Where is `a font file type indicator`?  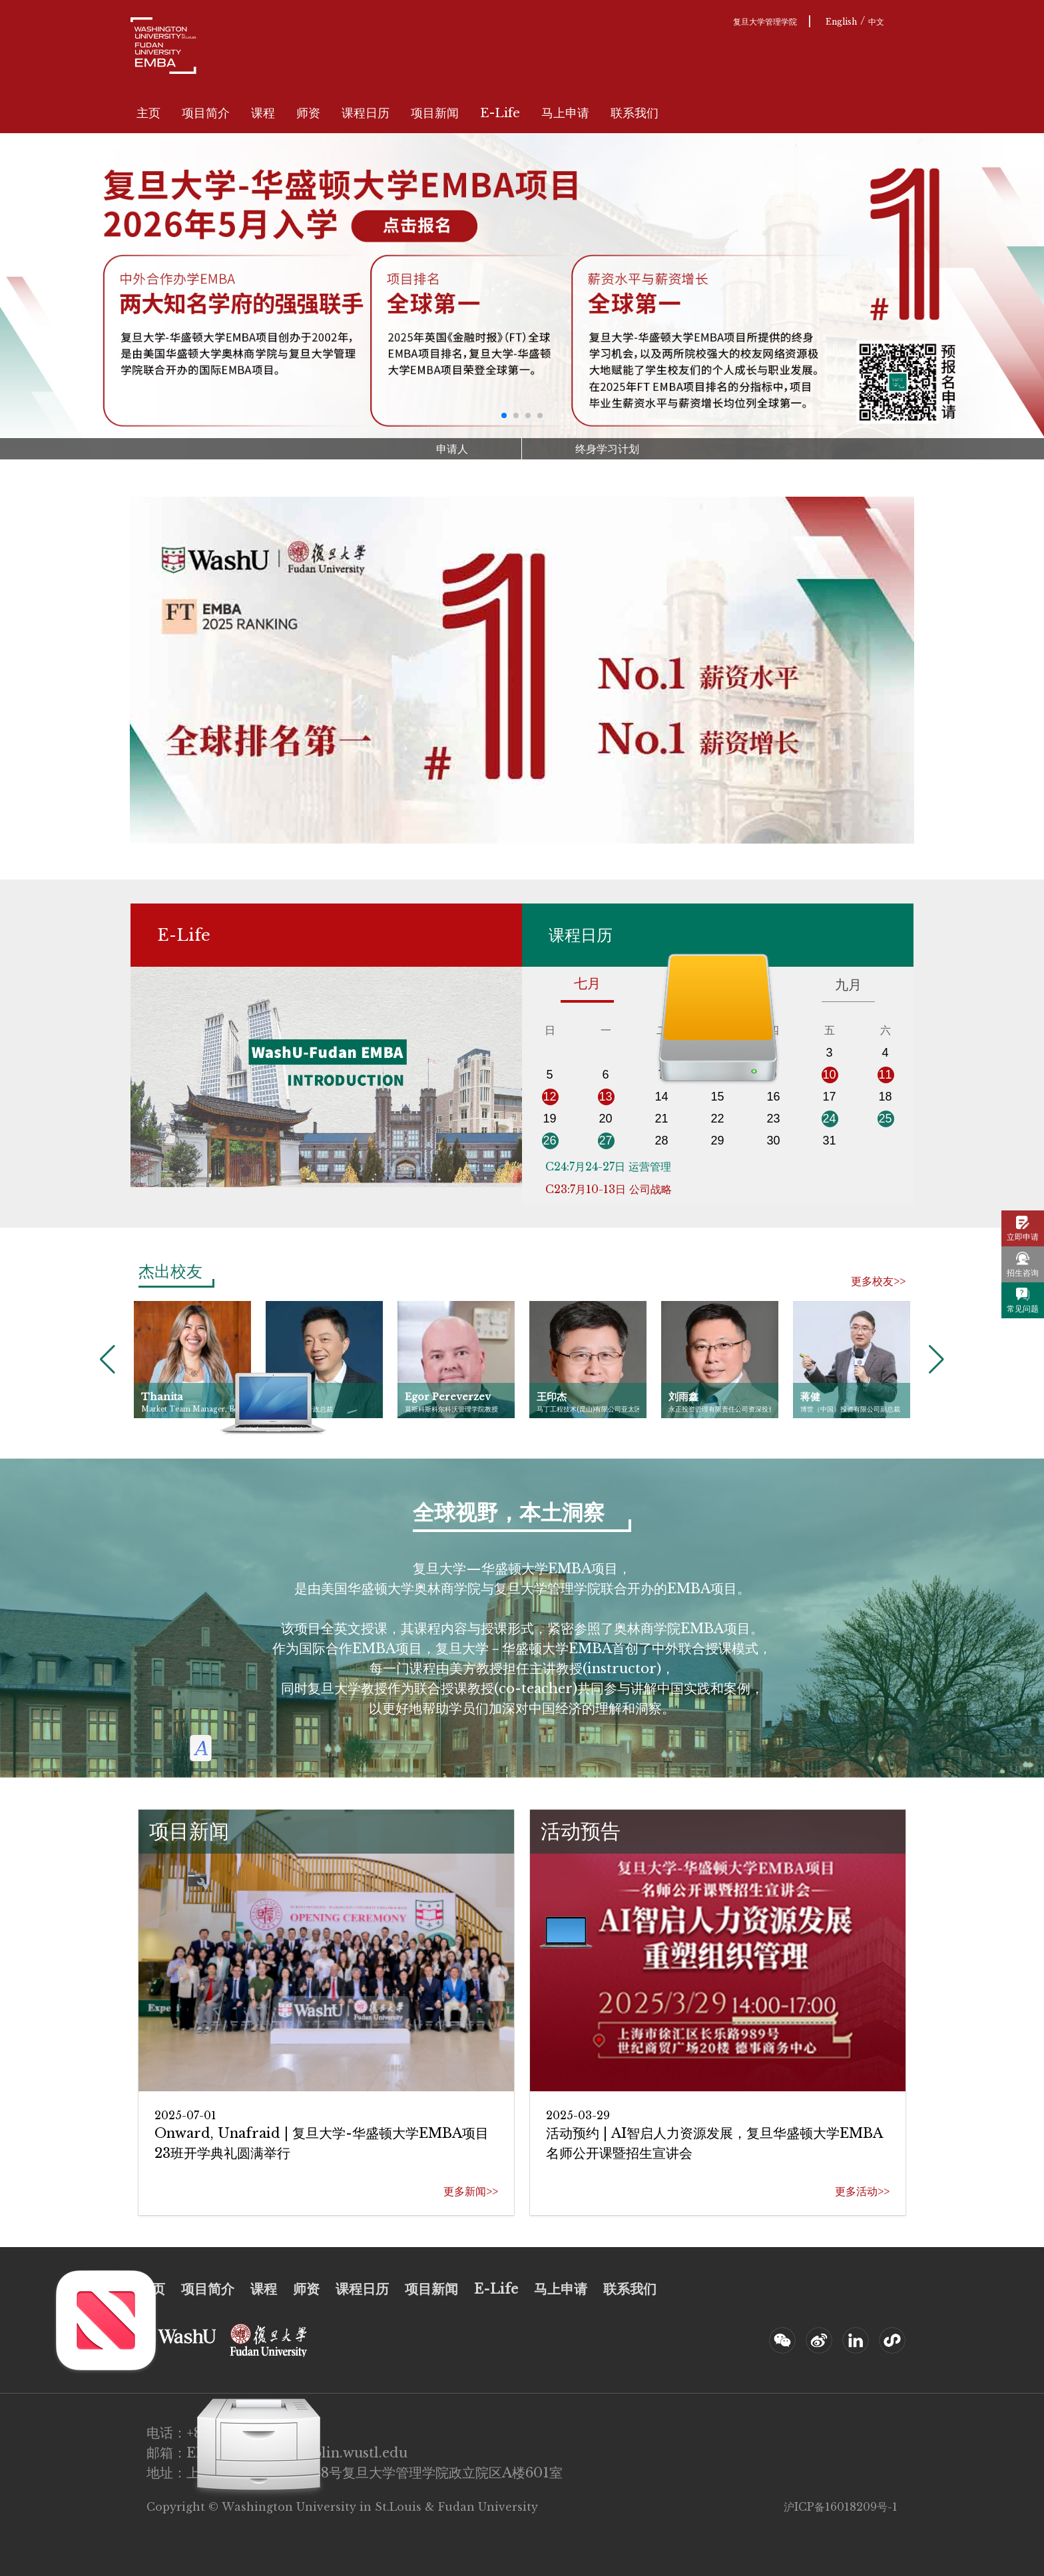 a font file type indicator is located at coordinates (200, 1748).